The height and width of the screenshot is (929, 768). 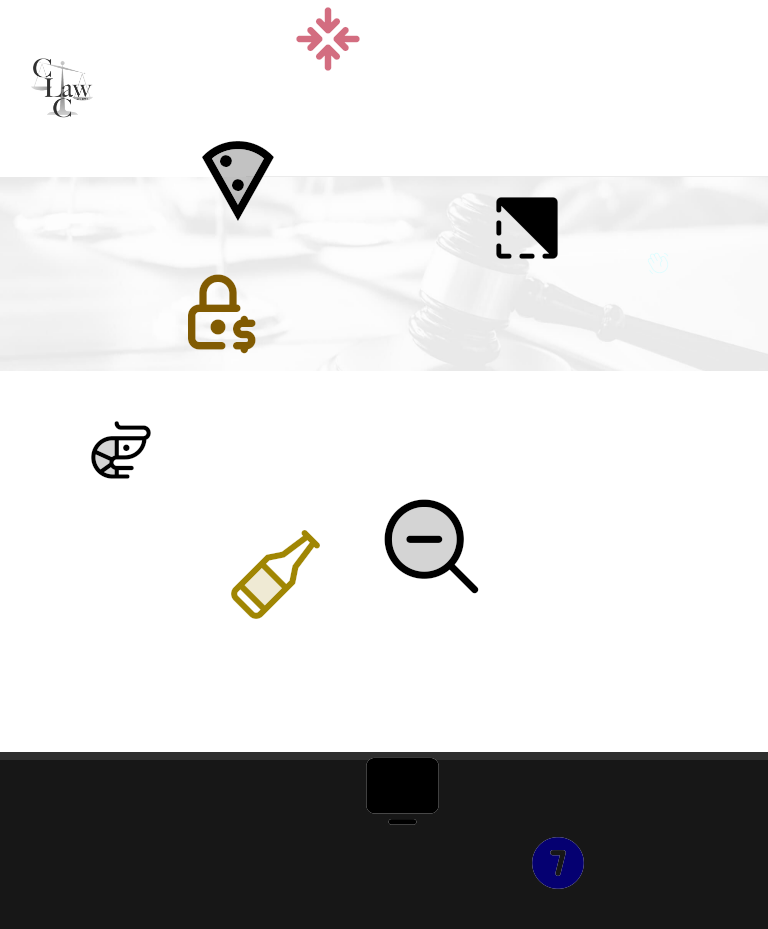 What do you see at coordinates (527, 228) in the screenshot?
I see `invert current selection` at bounding box center [527, 228].